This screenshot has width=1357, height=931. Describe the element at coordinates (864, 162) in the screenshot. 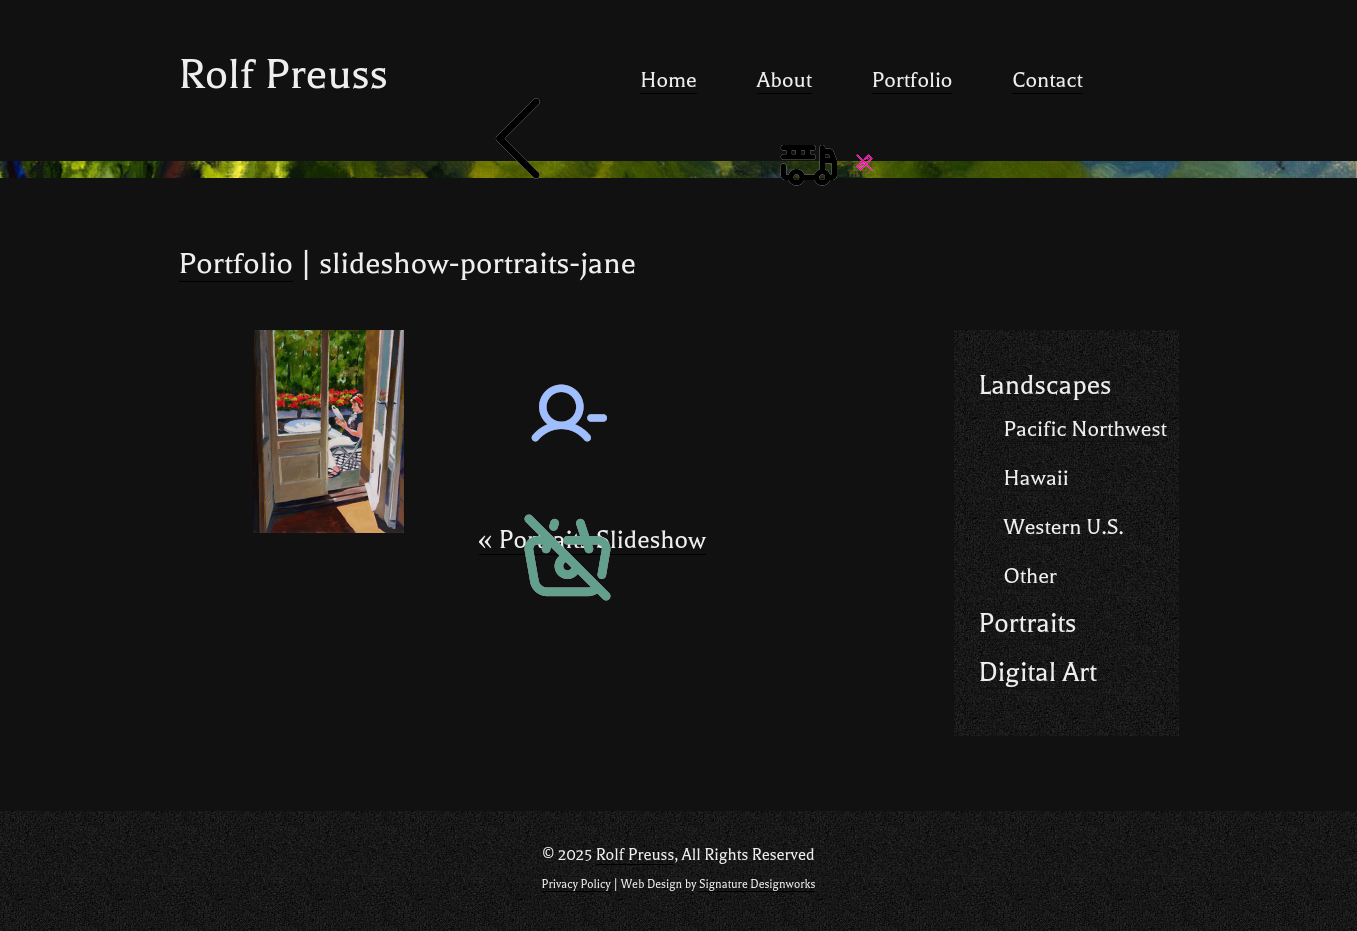

I see `disable measurement tools` at that location.